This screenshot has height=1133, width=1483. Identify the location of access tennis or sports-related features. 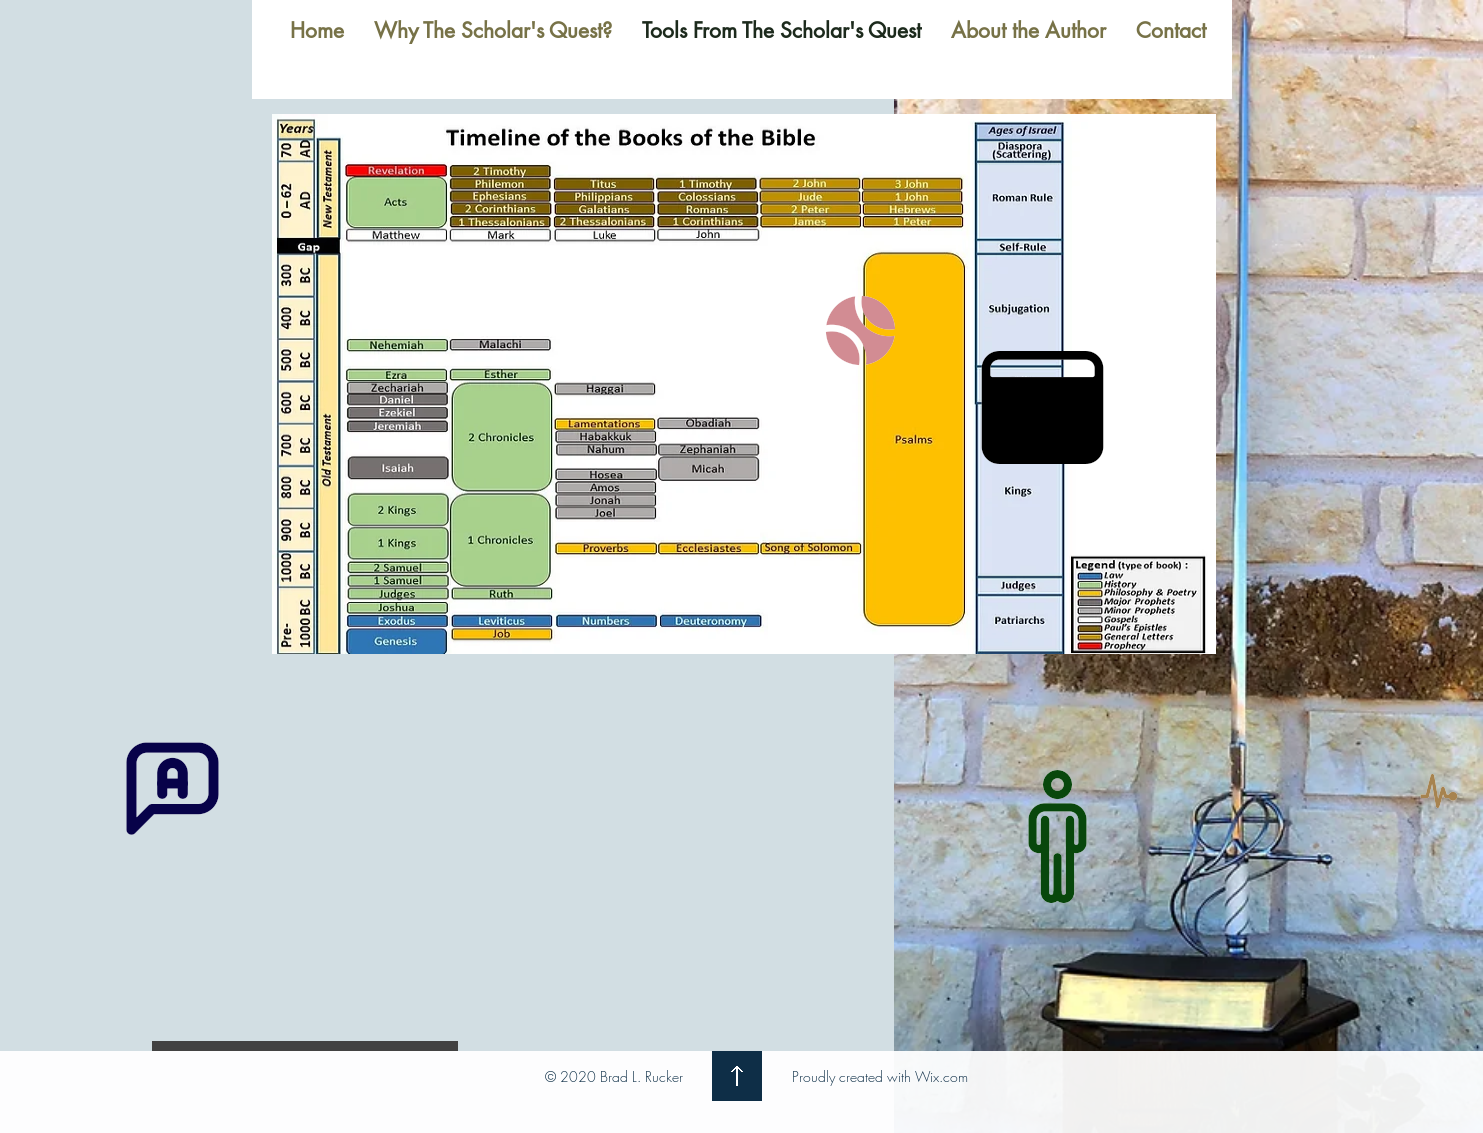
(860, 330).